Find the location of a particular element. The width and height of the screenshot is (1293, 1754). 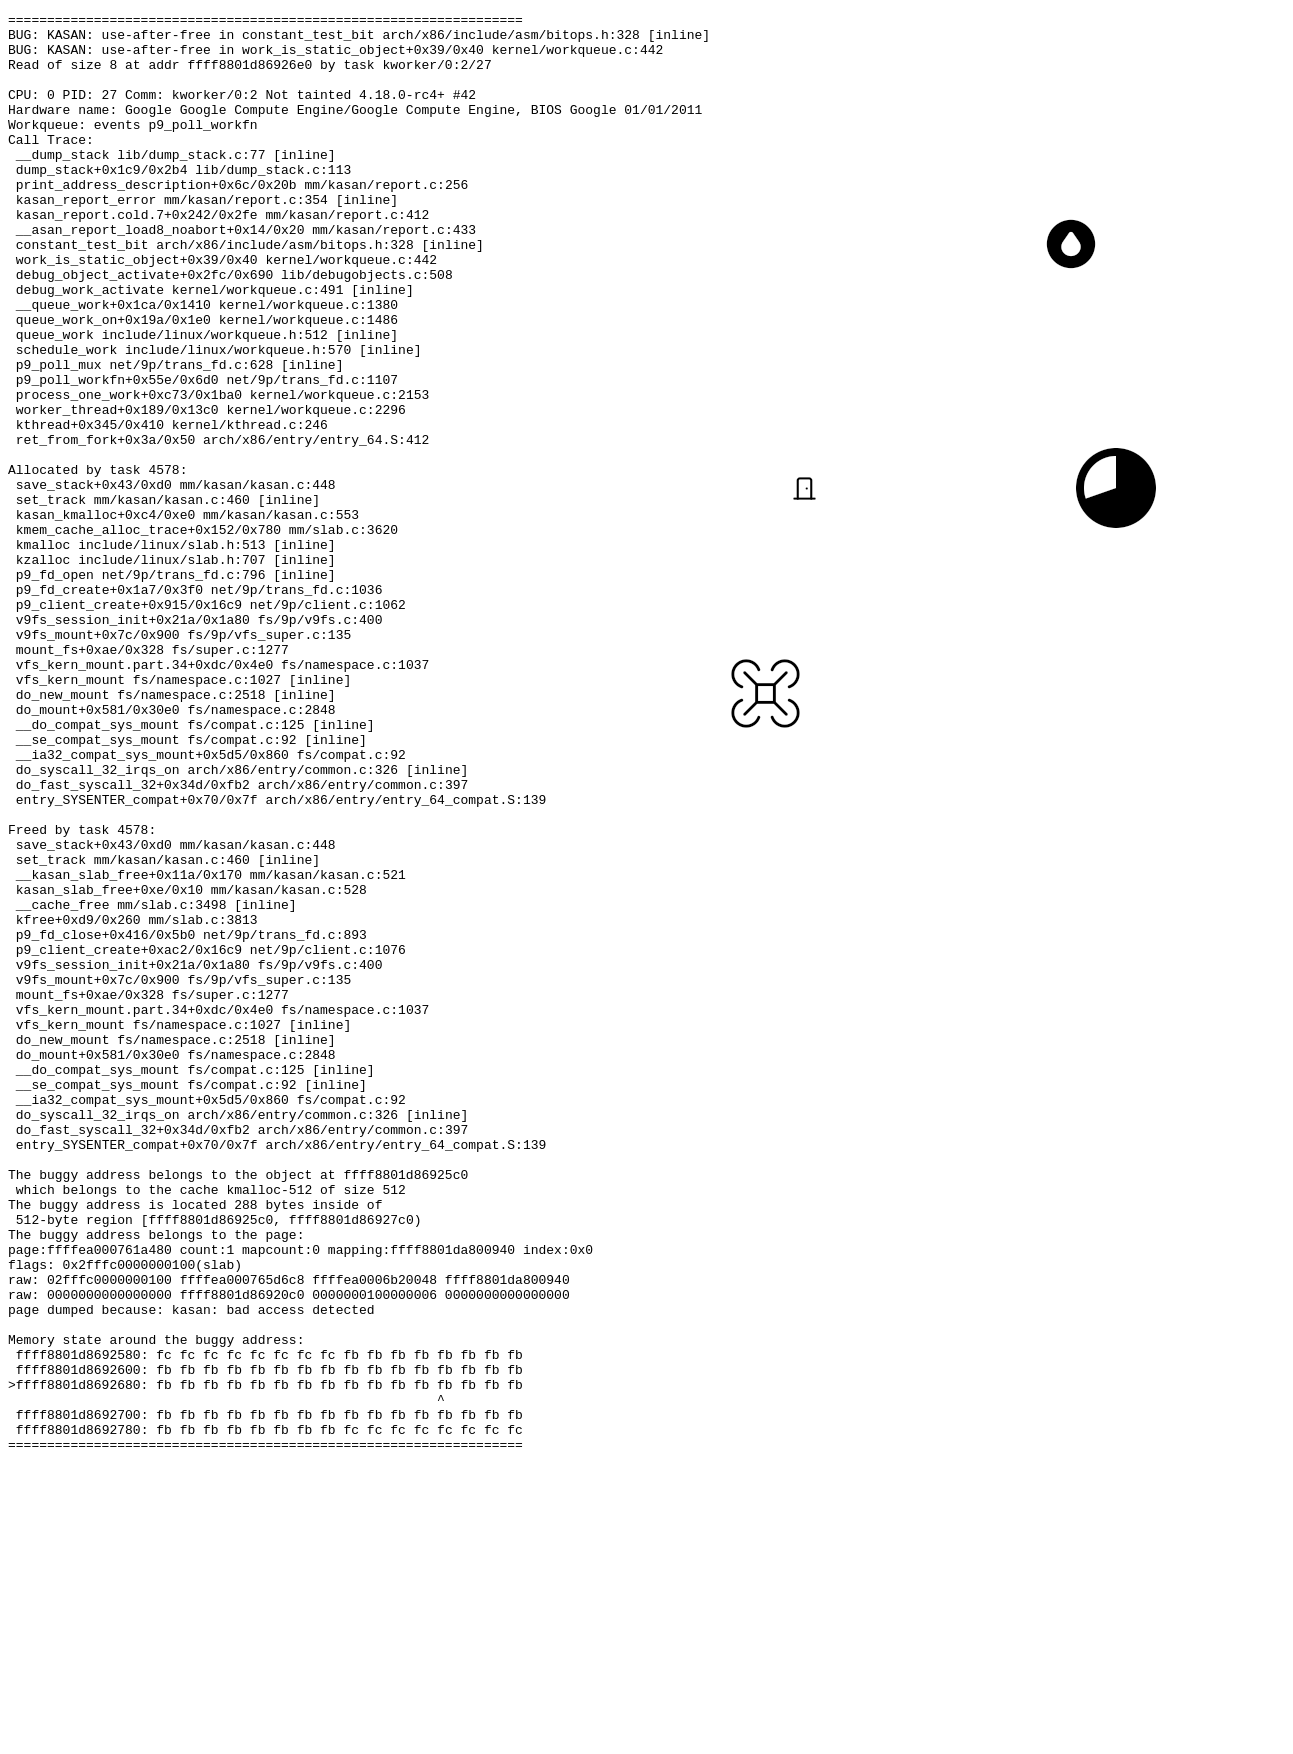

indicates 70% progress or completion is located at coordinates (1116, 488).